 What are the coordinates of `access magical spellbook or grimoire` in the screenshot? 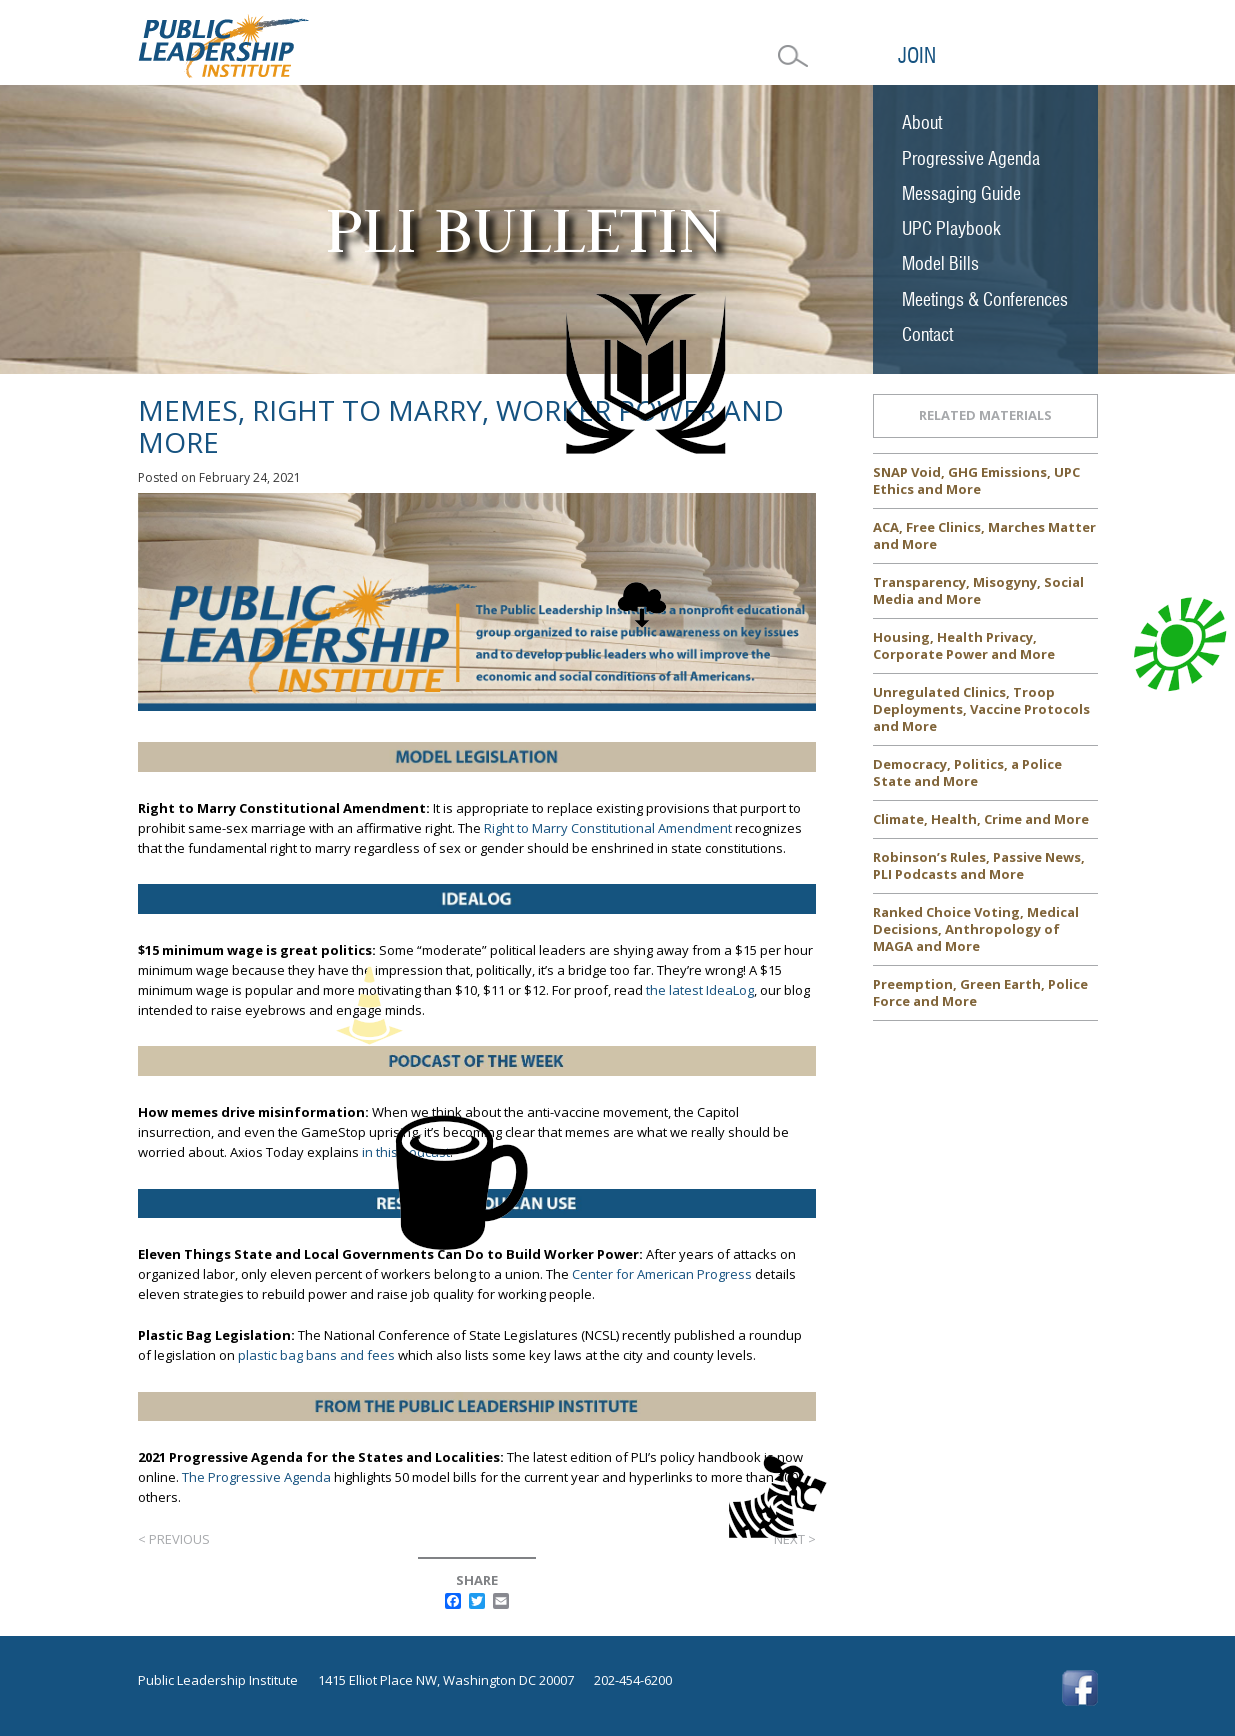 It's located at (646, 374).